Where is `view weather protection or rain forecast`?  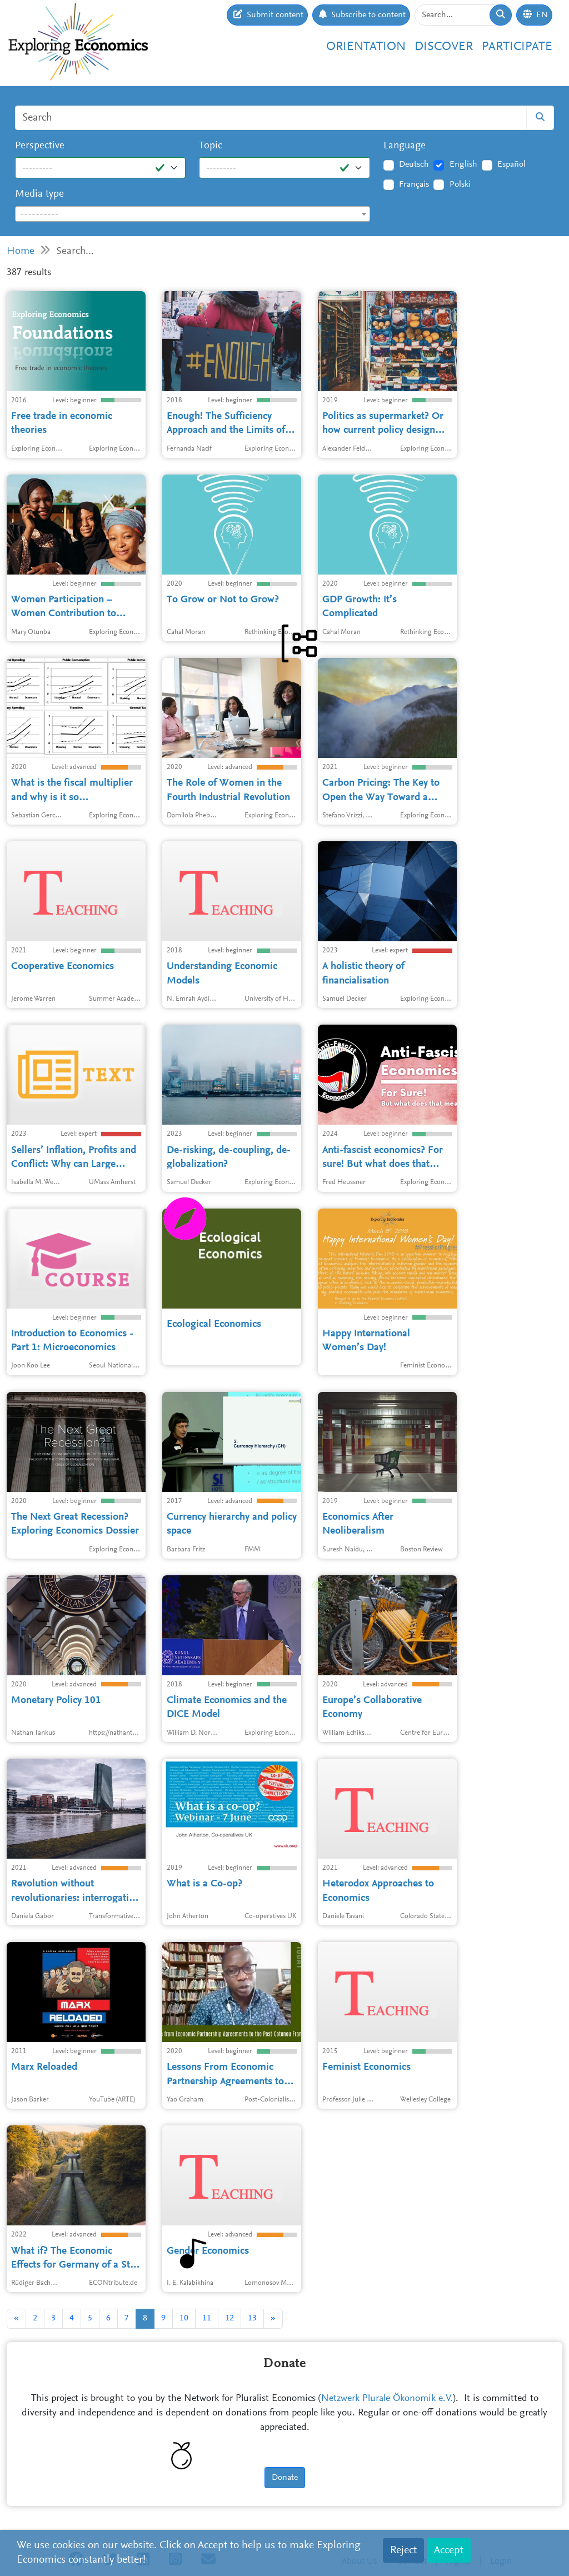 view weather protection or rain forecast is located at coordinates (317, 1586).